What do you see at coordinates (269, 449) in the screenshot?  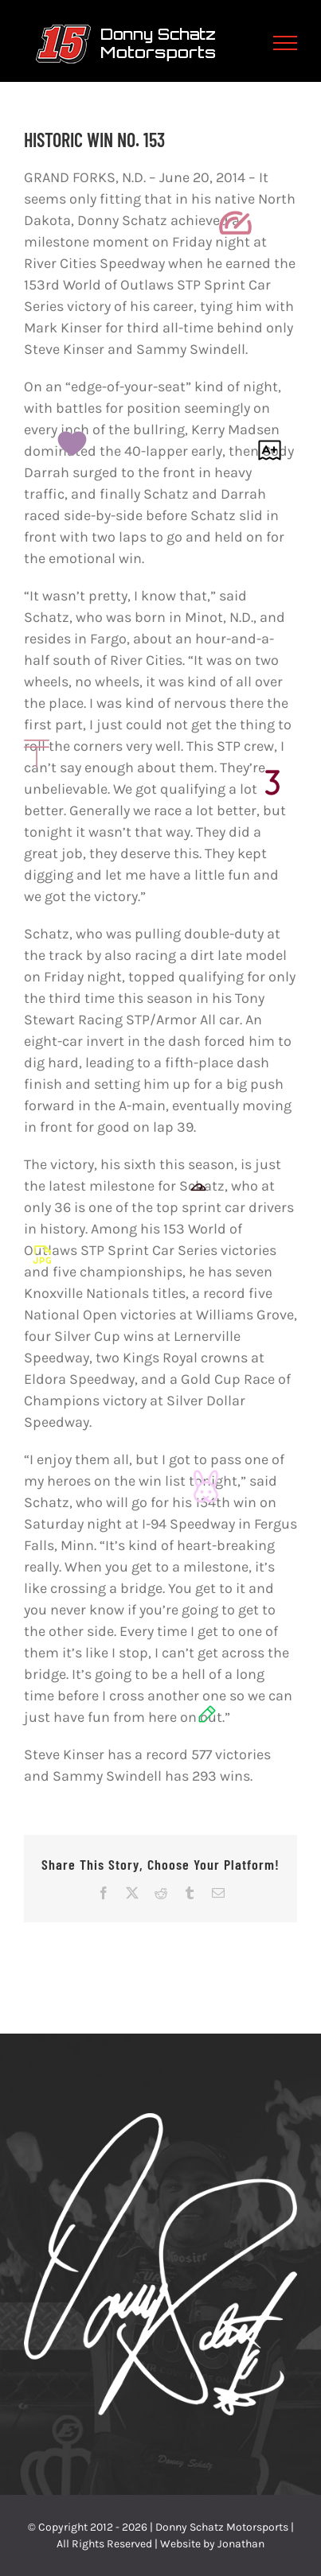 I see `view exam or test results` at bounding box center [269, 449].